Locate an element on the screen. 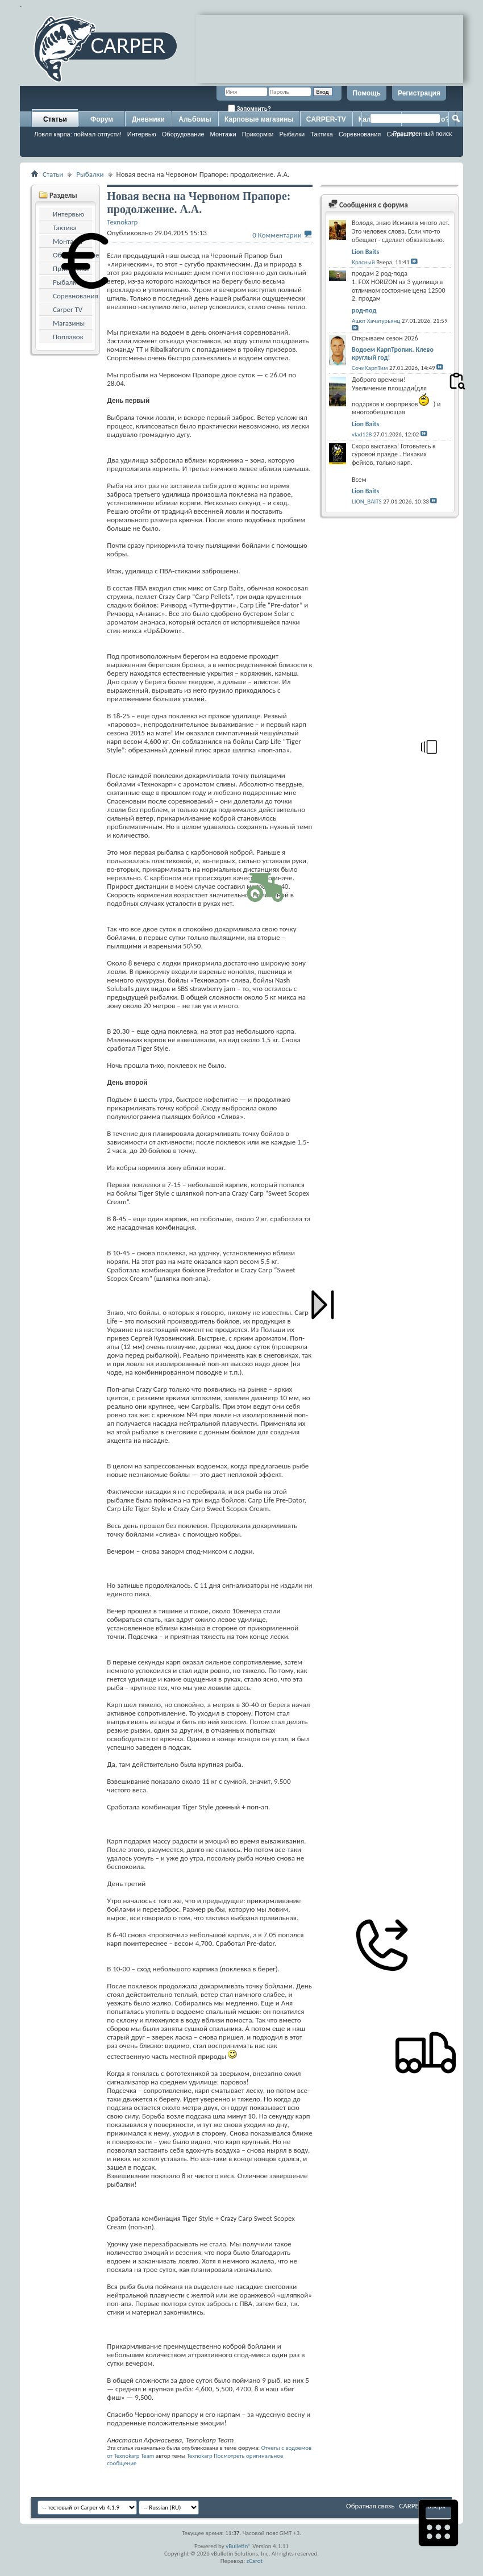  view price in euros is located at coordinates (89, 261).